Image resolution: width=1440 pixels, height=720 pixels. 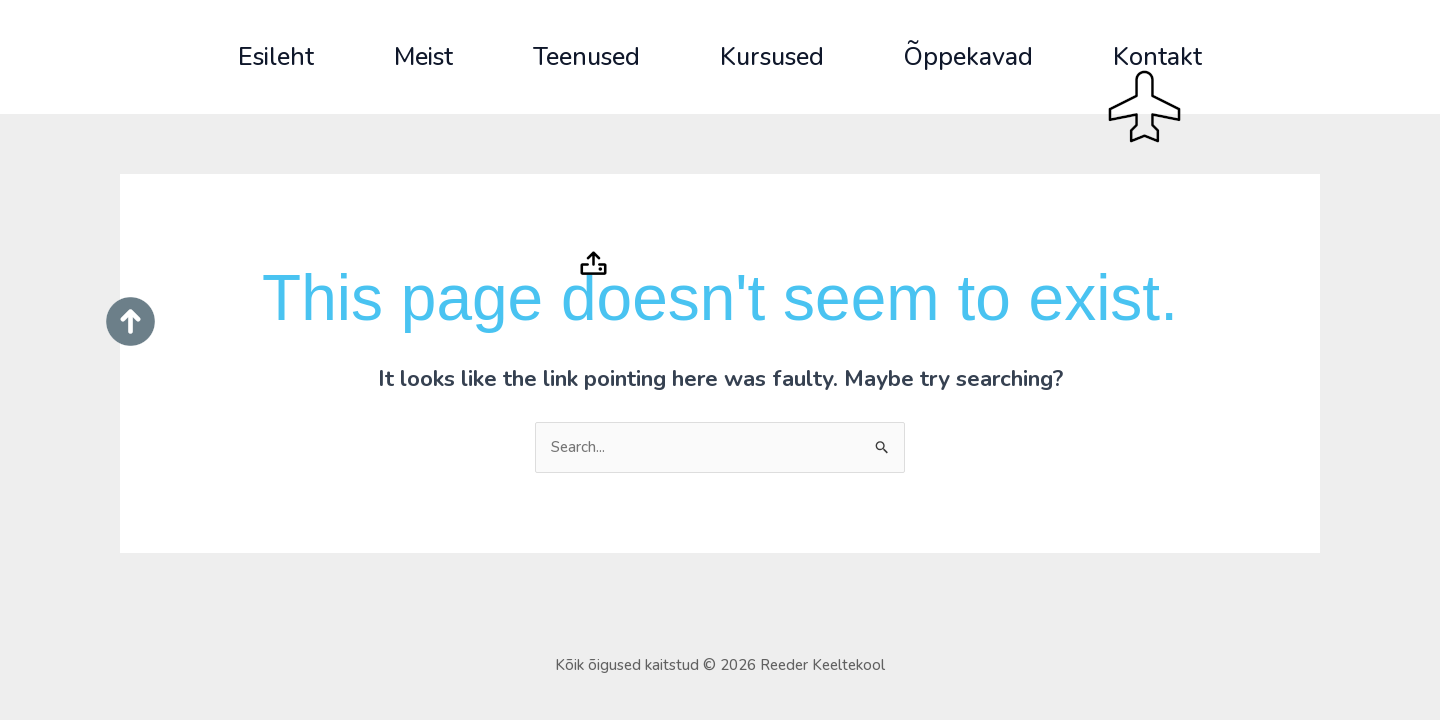 I want to click on upload a file or content, so click(x=130, y=321).